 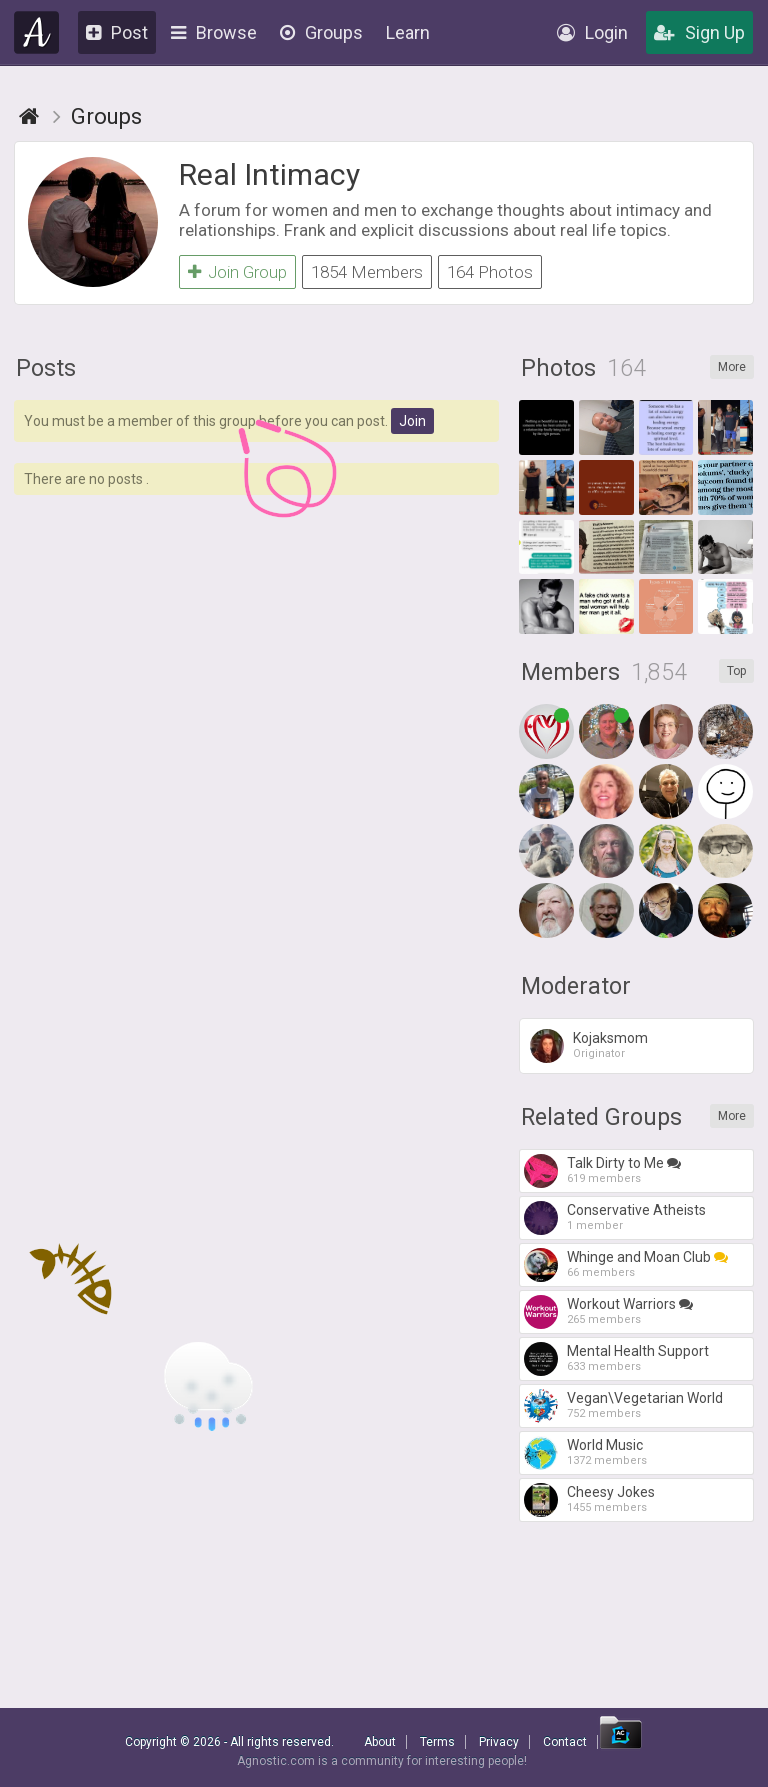 What do you see at coordinates (70, 1278) in the screenshot?
I see `indicates an empty or depleted resource` at bounding box center [70, 1278].